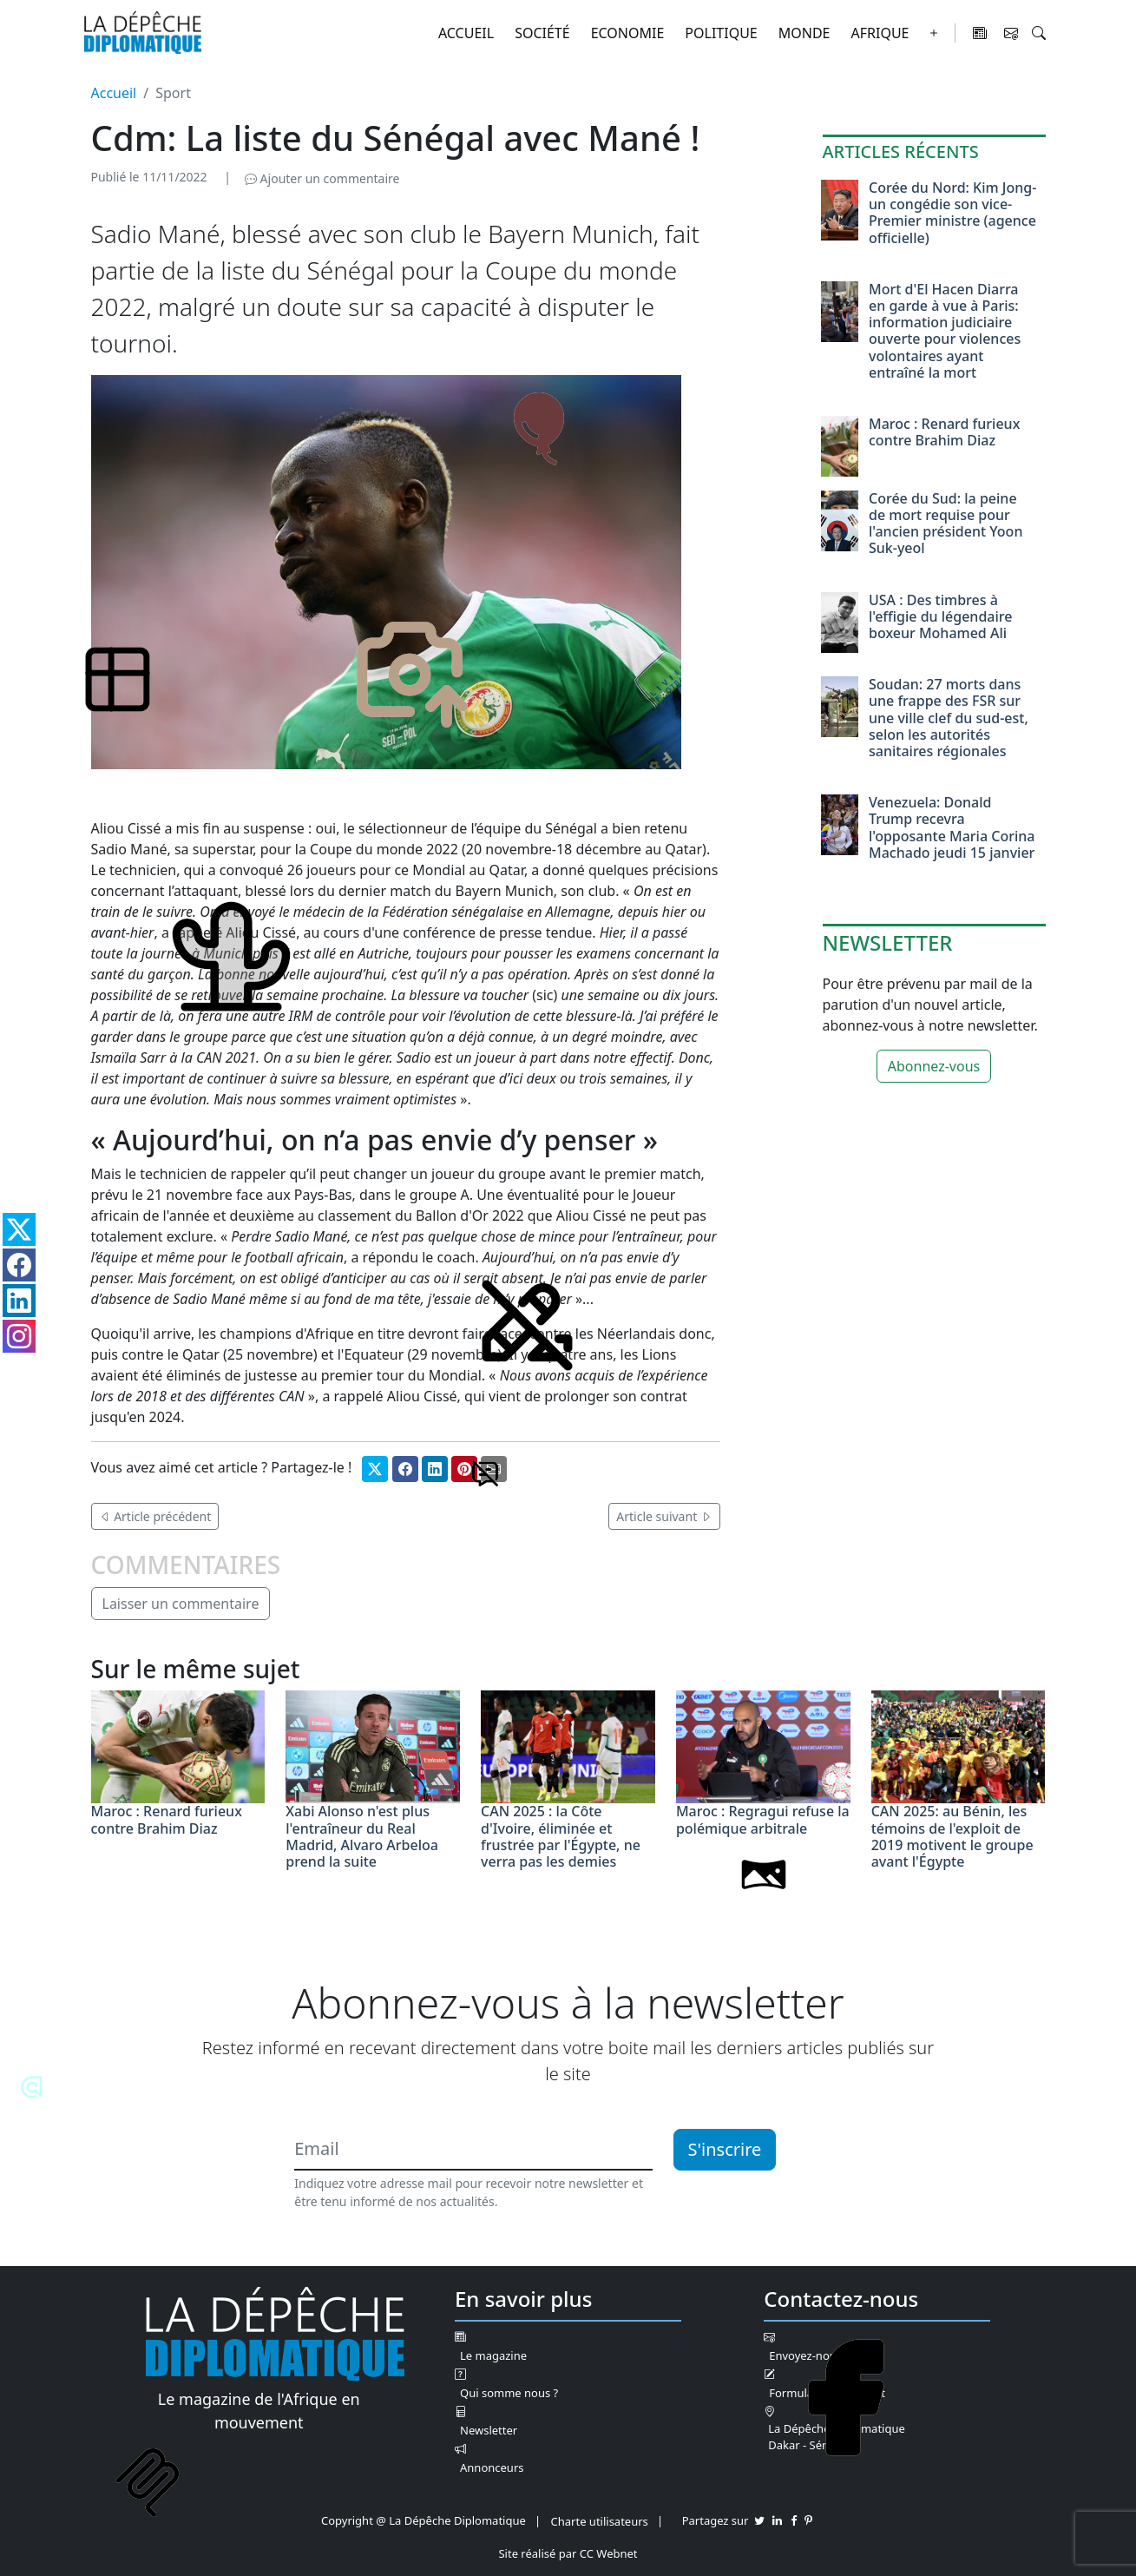 This screenshot has width=1136, height=2576. What do you see at coordinates (32, 2087) in the screenshot?
I see `access Algolia search services` at bounding box center [32, 2087].